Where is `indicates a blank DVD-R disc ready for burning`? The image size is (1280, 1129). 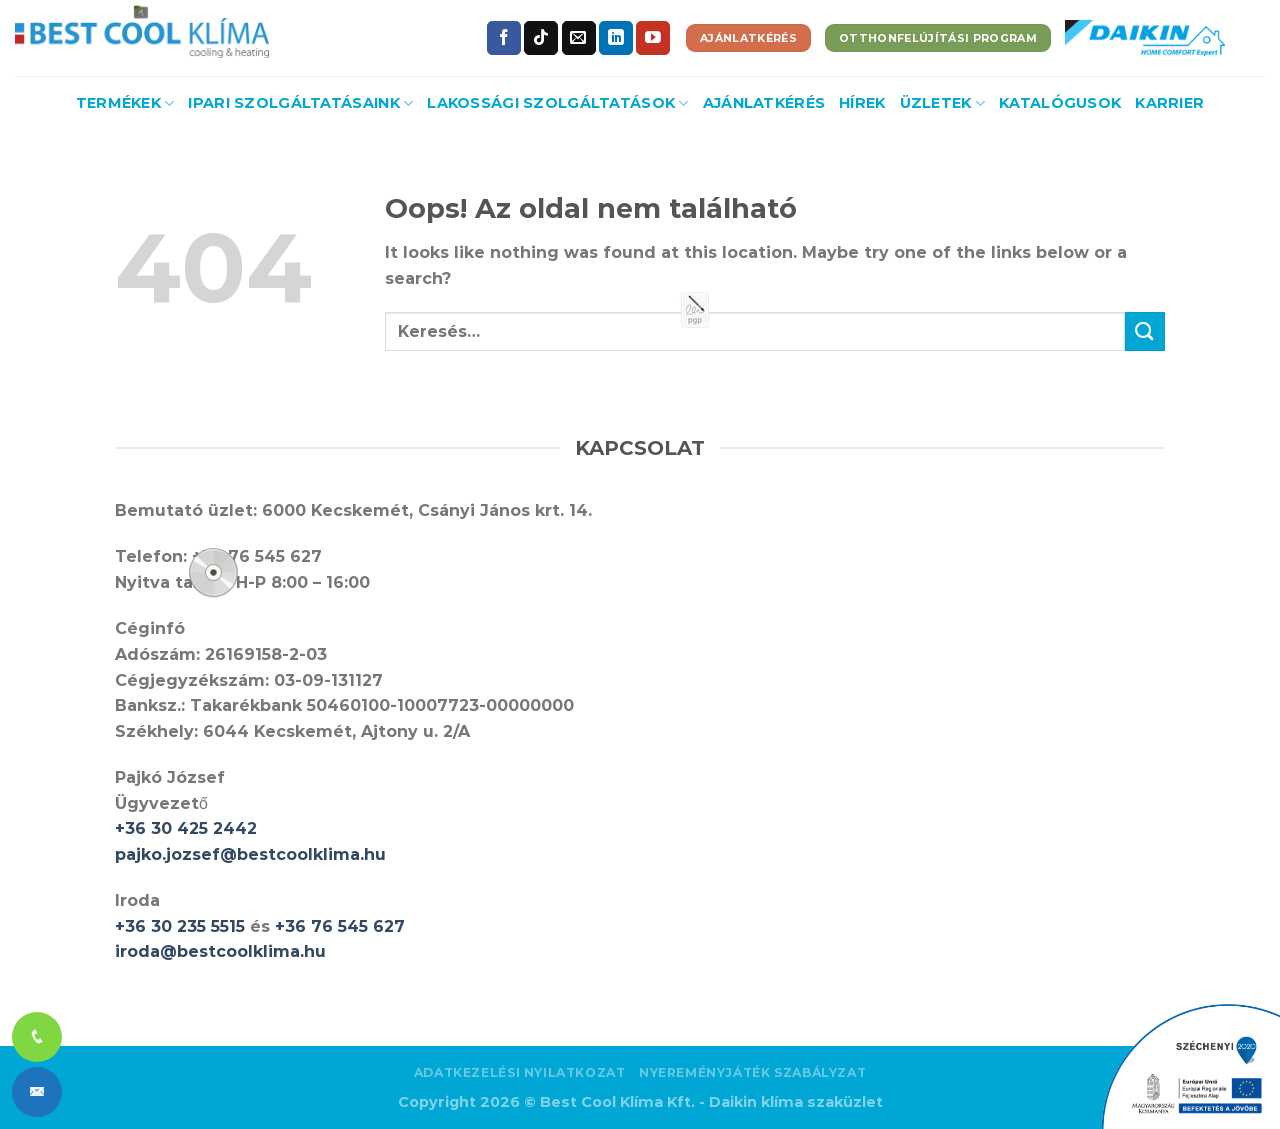
indicates a blank DVD-R disc ready for burning is located at coordinates (213, 572).